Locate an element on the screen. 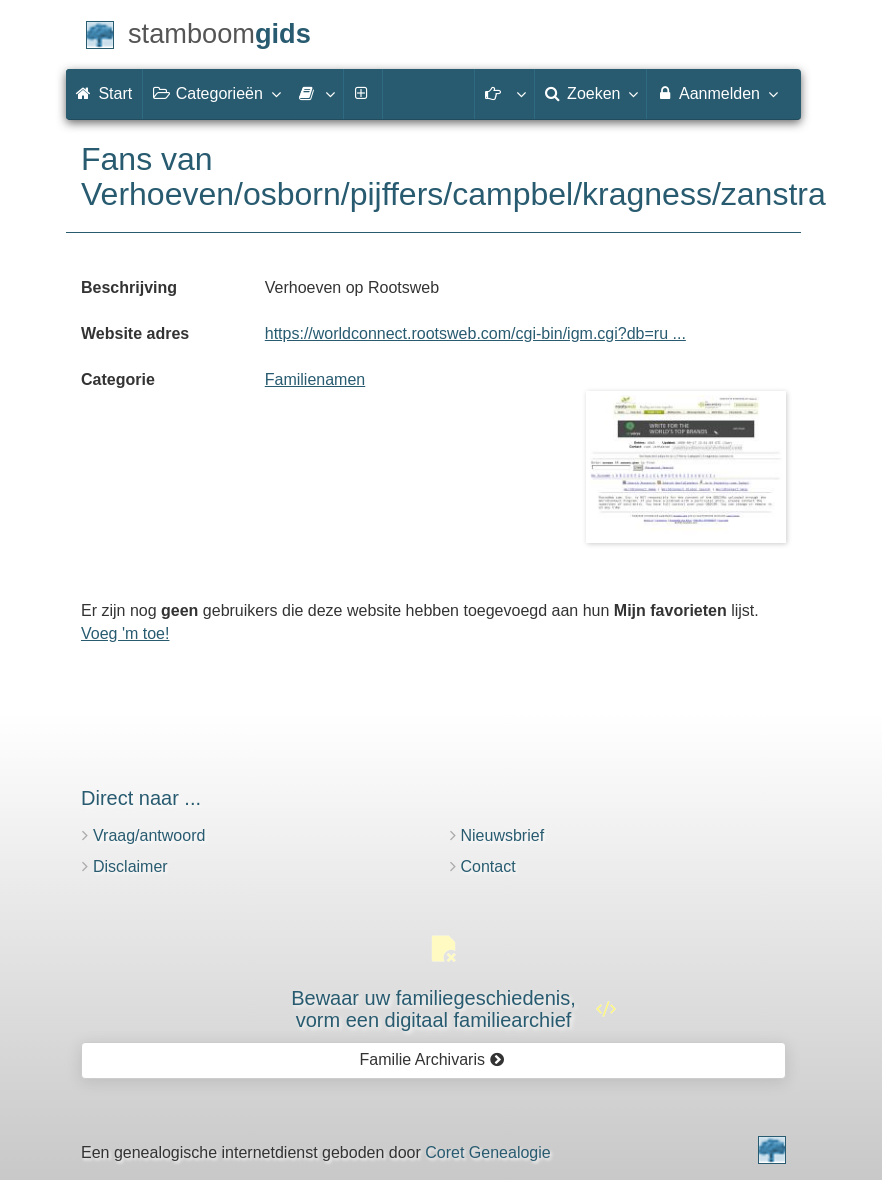 This screenshot has height=1180, width=882. close or dismiss the current file is located at coordinates (443, 948).